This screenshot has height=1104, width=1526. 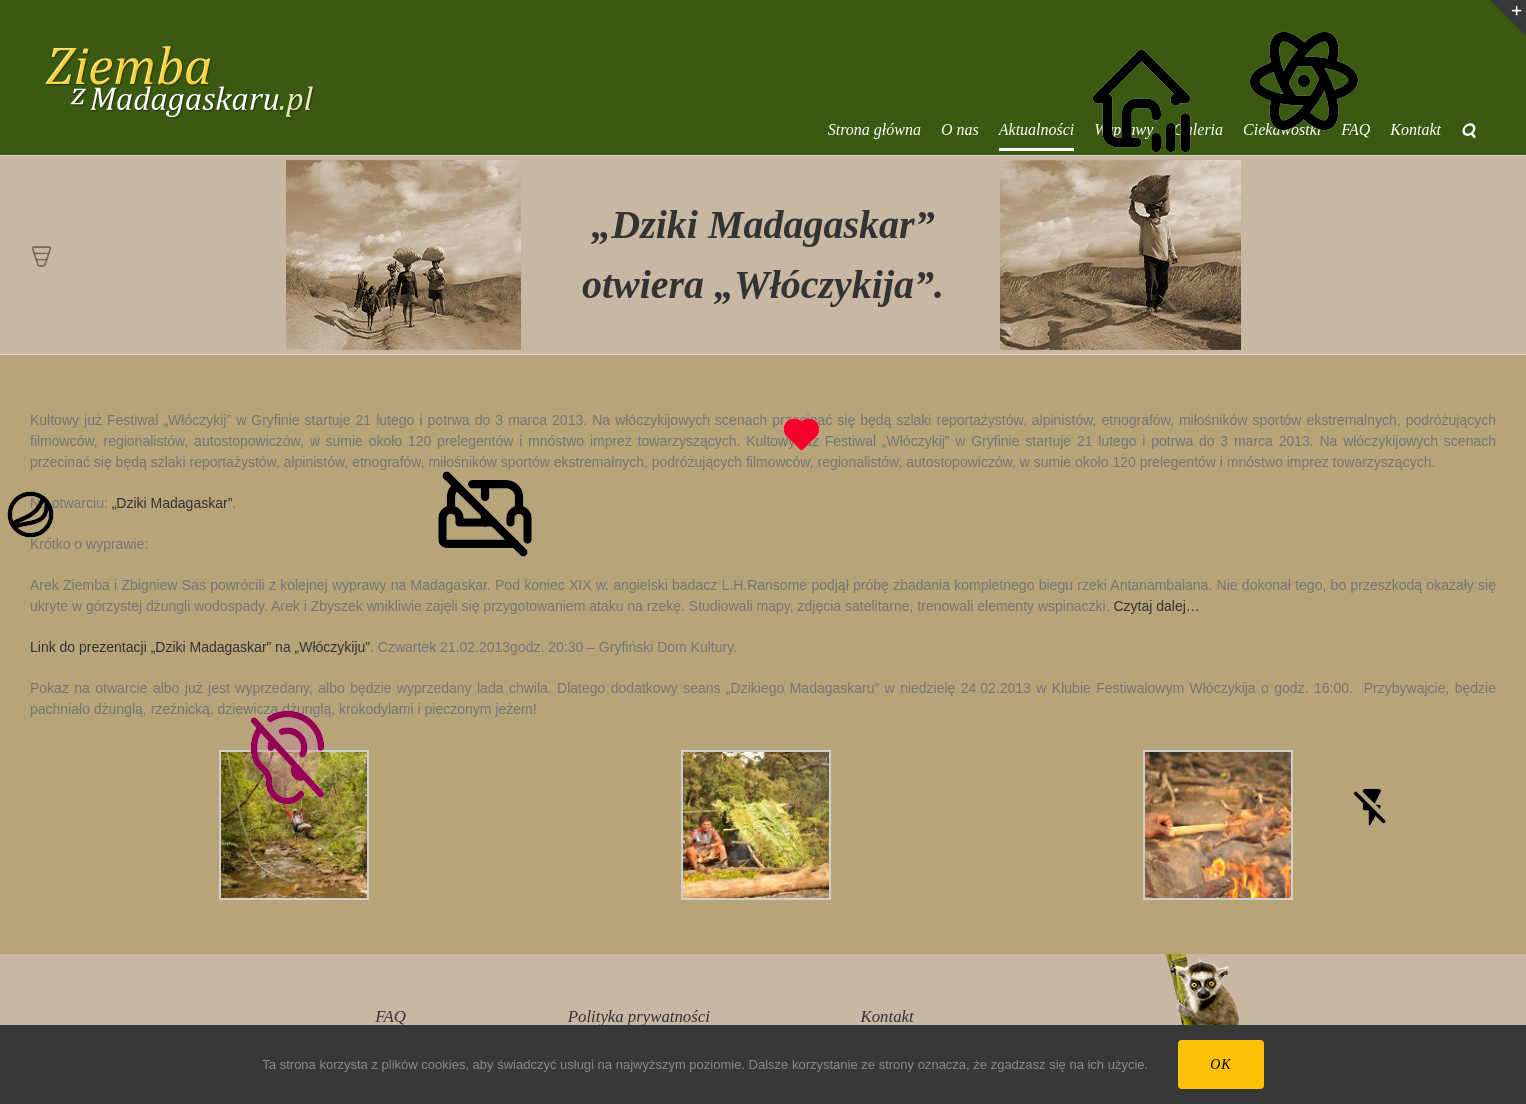 I want to click on view sales funnel analytics, so click(x=41, y=256).